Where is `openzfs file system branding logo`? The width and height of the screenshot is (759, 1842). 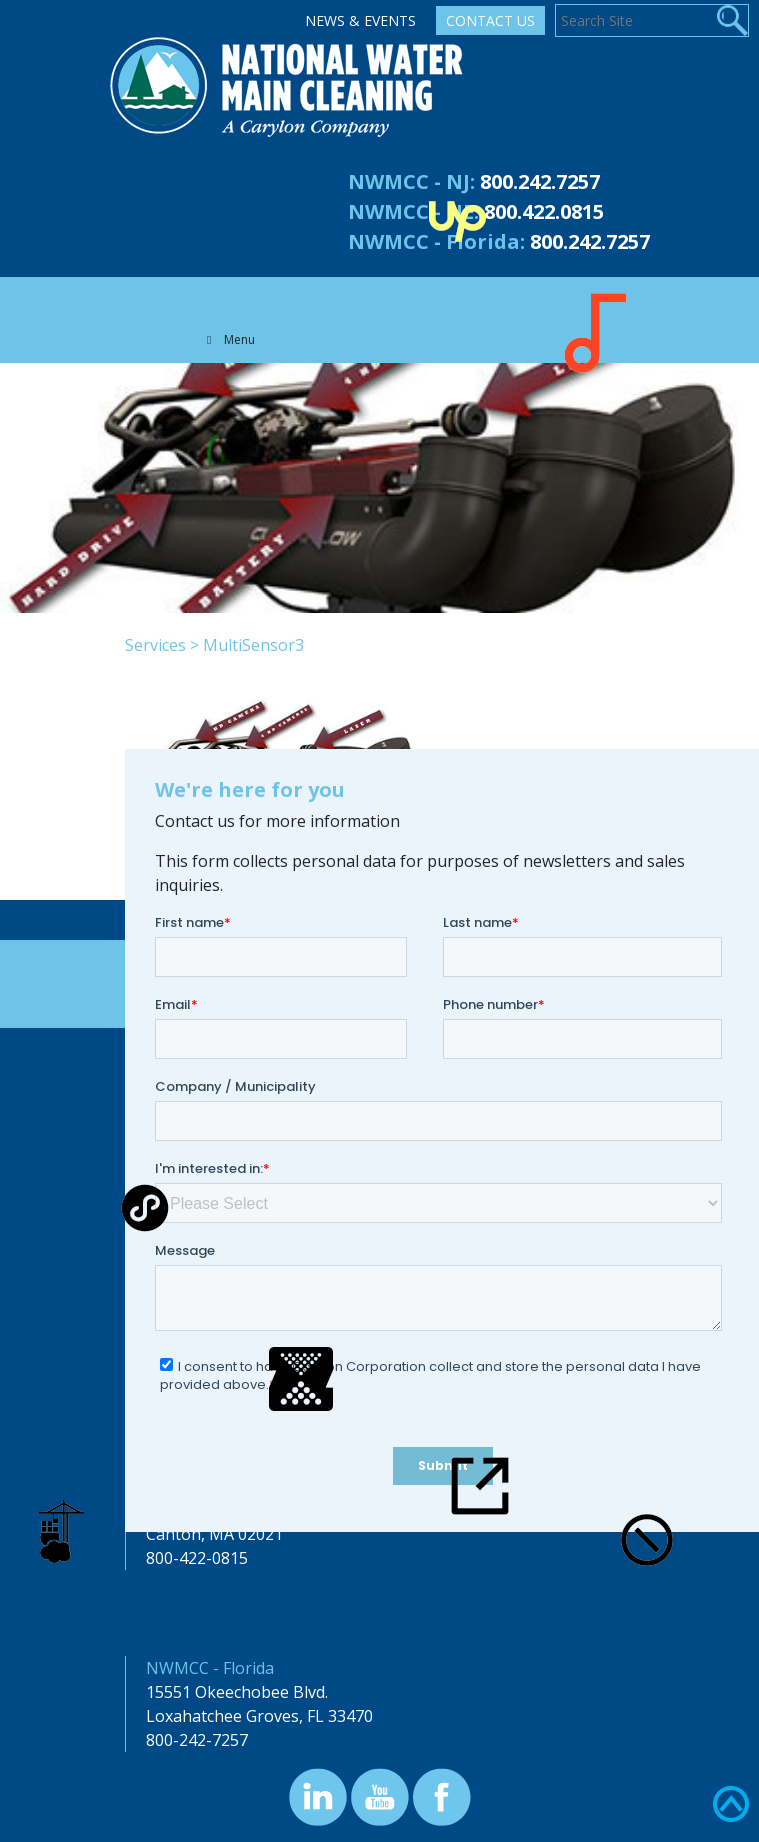 openzfs file system branding logo is located at coordinates (301, 1379).